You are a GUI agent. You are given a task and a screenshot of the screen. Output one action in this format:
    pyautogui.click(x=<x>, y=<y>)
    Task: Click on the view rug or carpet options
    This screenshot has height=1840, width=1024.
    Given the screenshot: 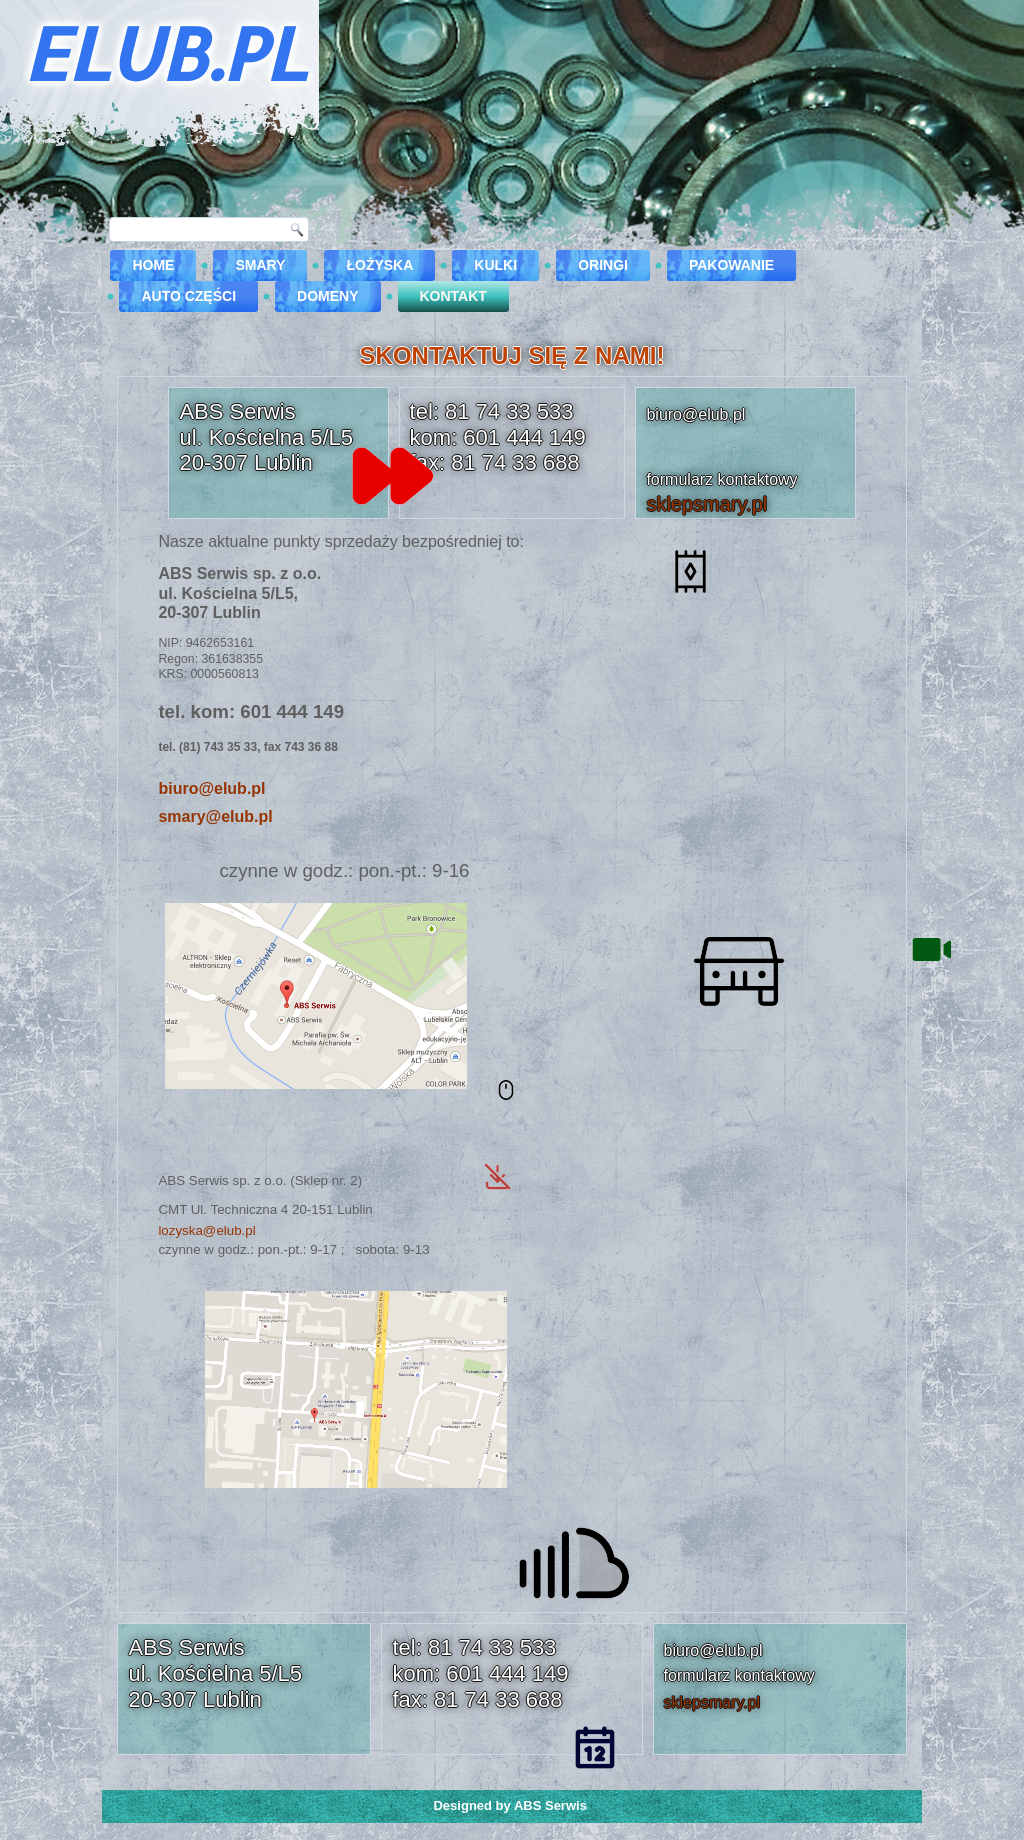 What is the action you would take?
    pyautogui.click(x=690, y=571)
    